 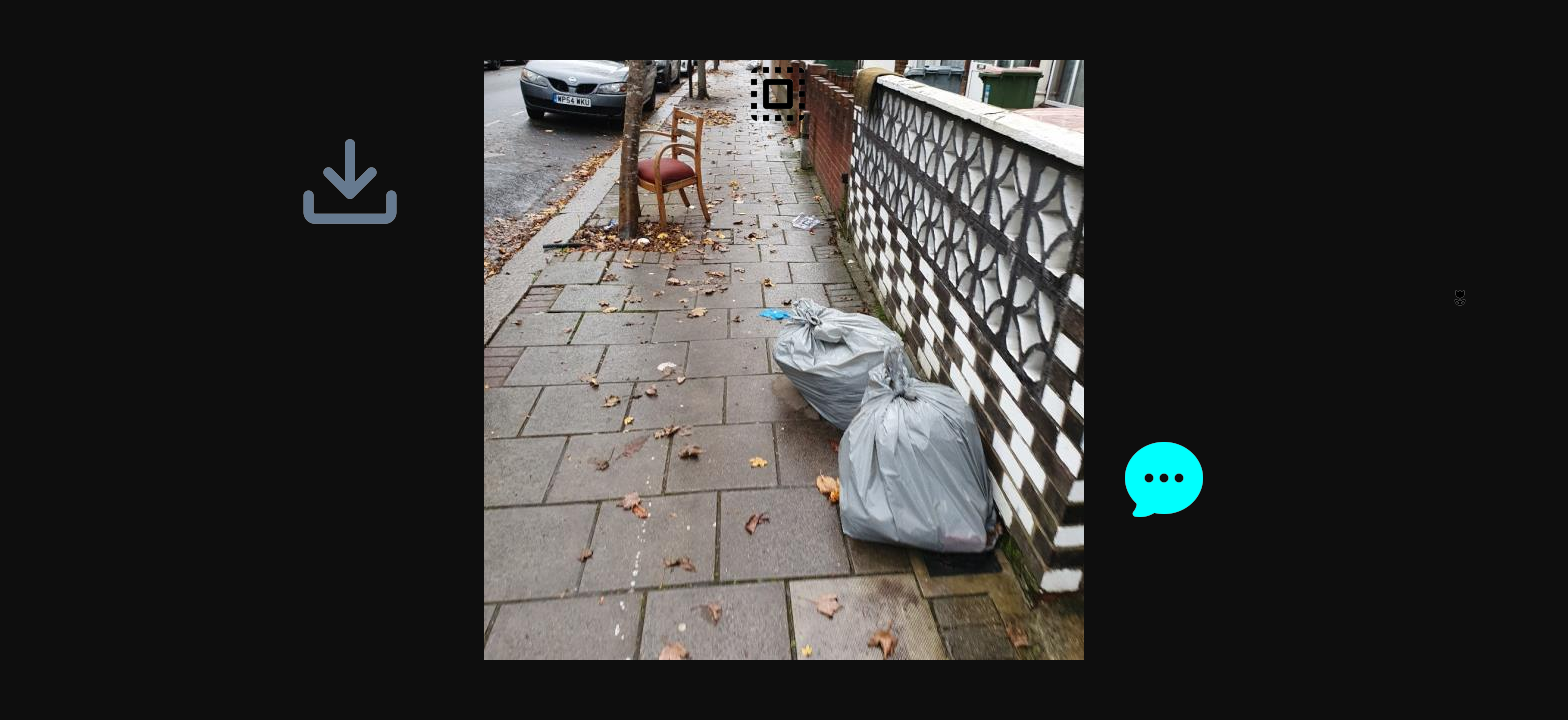 What do you see at coordinates (1460, 298) in the screenshot?
I see `enable macro or close-up camera mode` at bounding box center [1460, 298].